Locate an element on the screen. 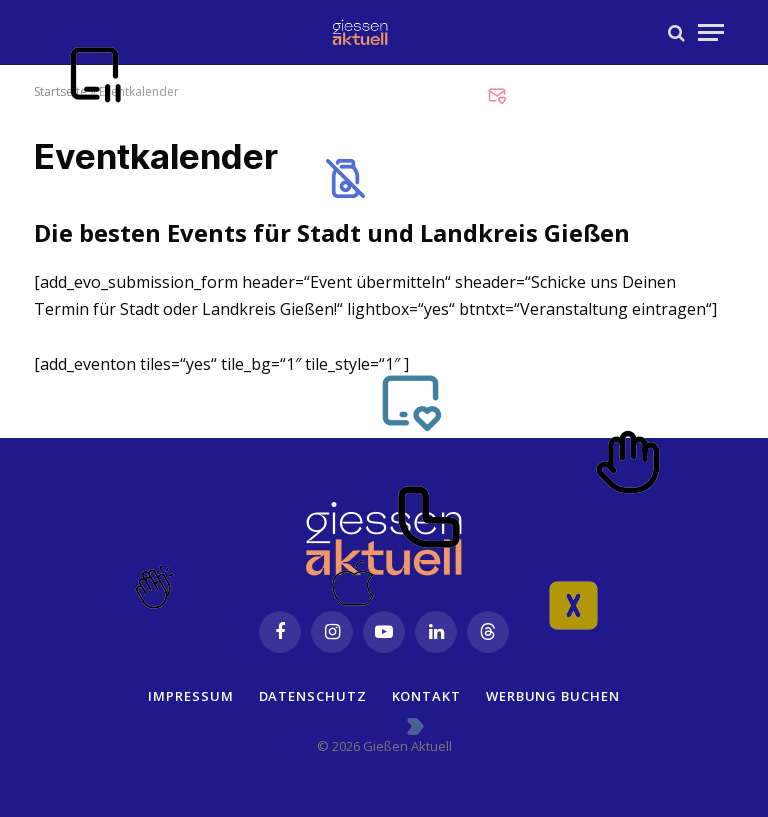 The width and height of the screenshot is (768, 817). view favorite or loved emails is located at coordinates (497, 95).